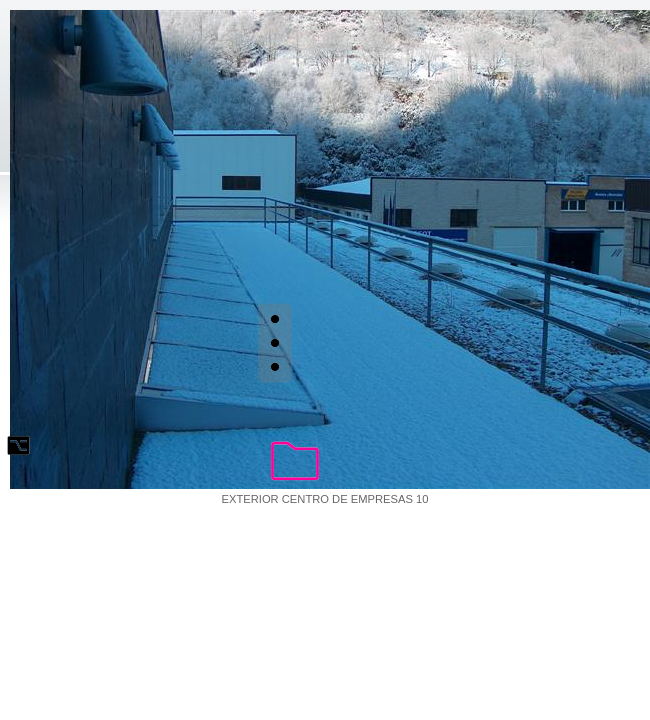  What do you see at coordinates (275, 343) in the screenshot?
I see `open more options menu` at bounding box center [275, 343].